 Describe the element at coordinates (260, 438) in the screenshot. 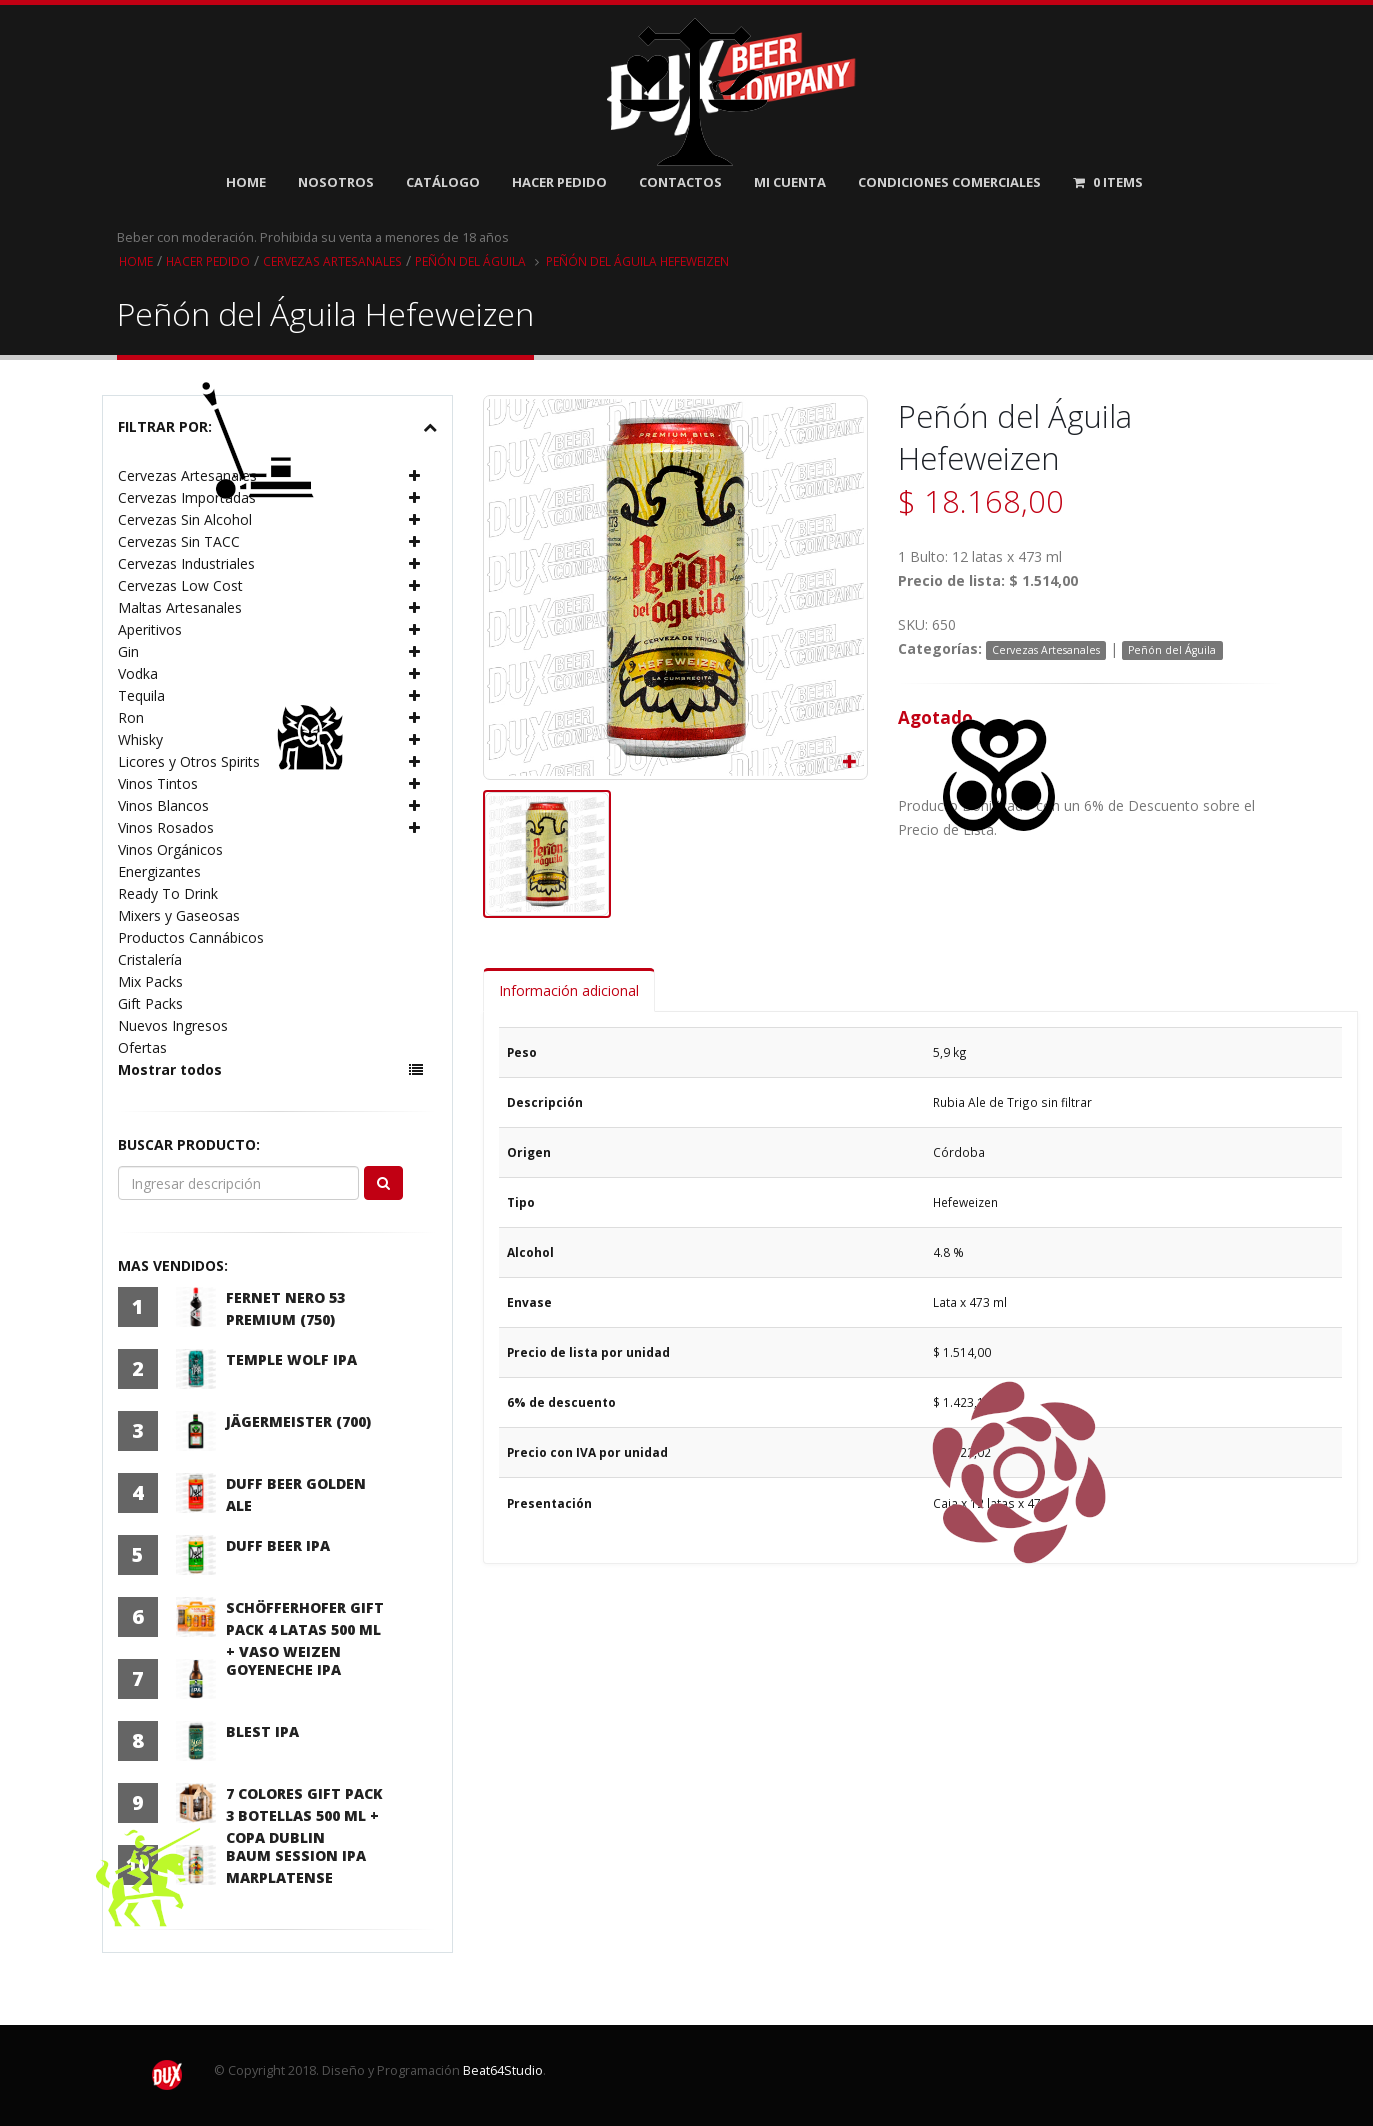

I see `access floor cleaning or maintenance tools` at that location.